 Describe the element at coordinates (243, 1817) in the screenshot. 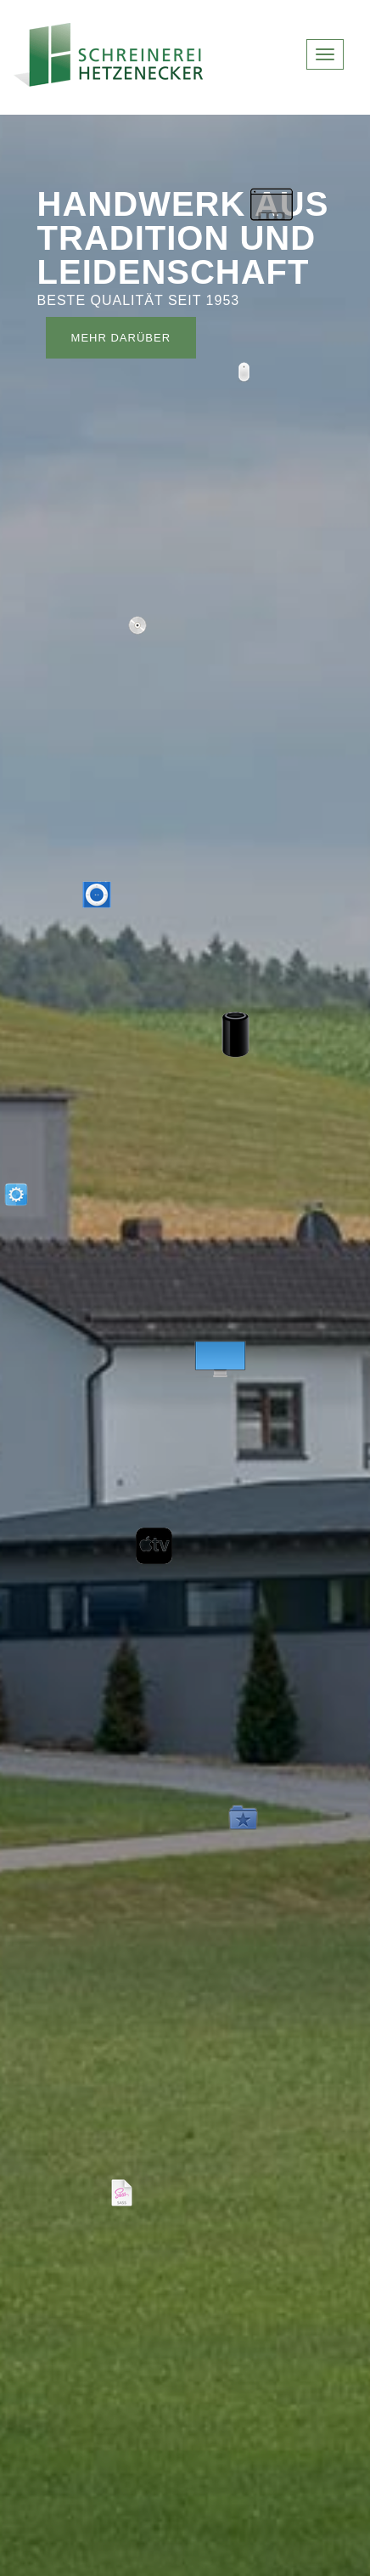

I see `access your favorites folder in the media library` at that location.